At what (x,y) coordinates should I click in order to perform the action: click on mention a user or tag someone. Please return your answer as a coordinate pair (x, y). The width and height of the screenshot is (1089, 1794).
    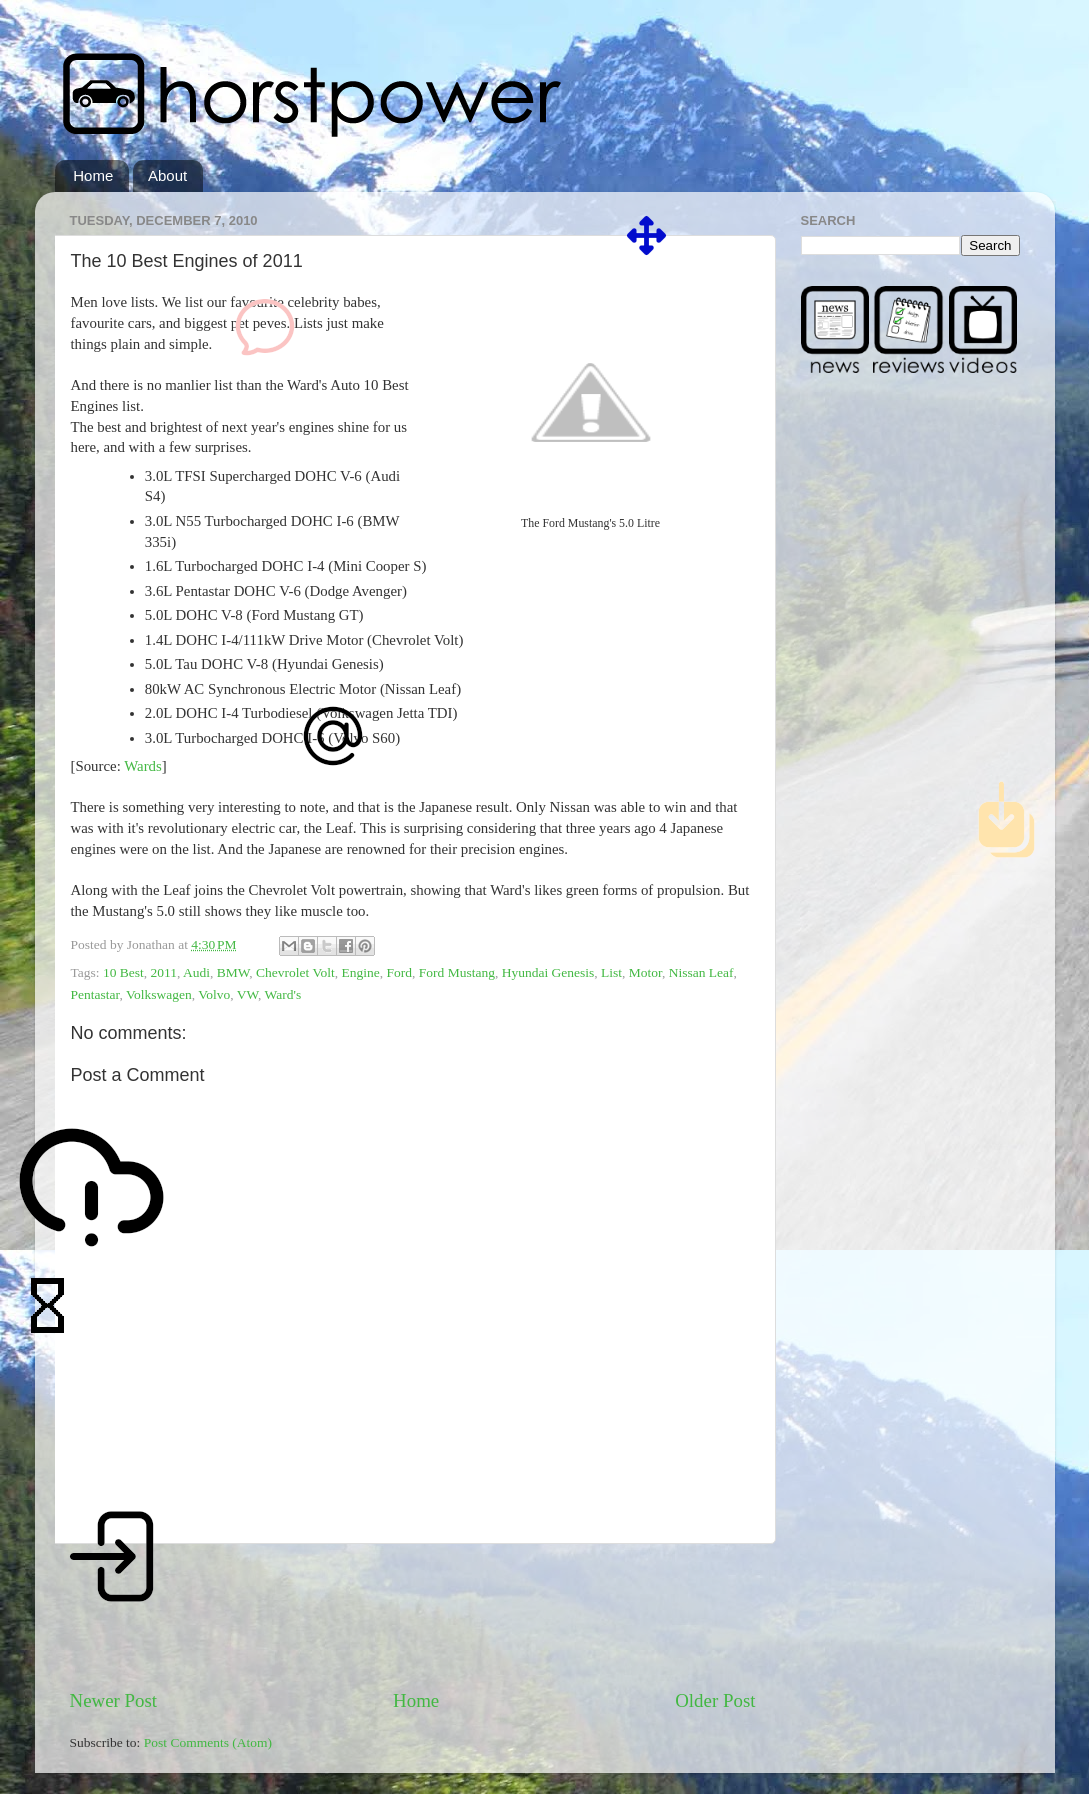
    Looking at the image, I should click on (333, 736).